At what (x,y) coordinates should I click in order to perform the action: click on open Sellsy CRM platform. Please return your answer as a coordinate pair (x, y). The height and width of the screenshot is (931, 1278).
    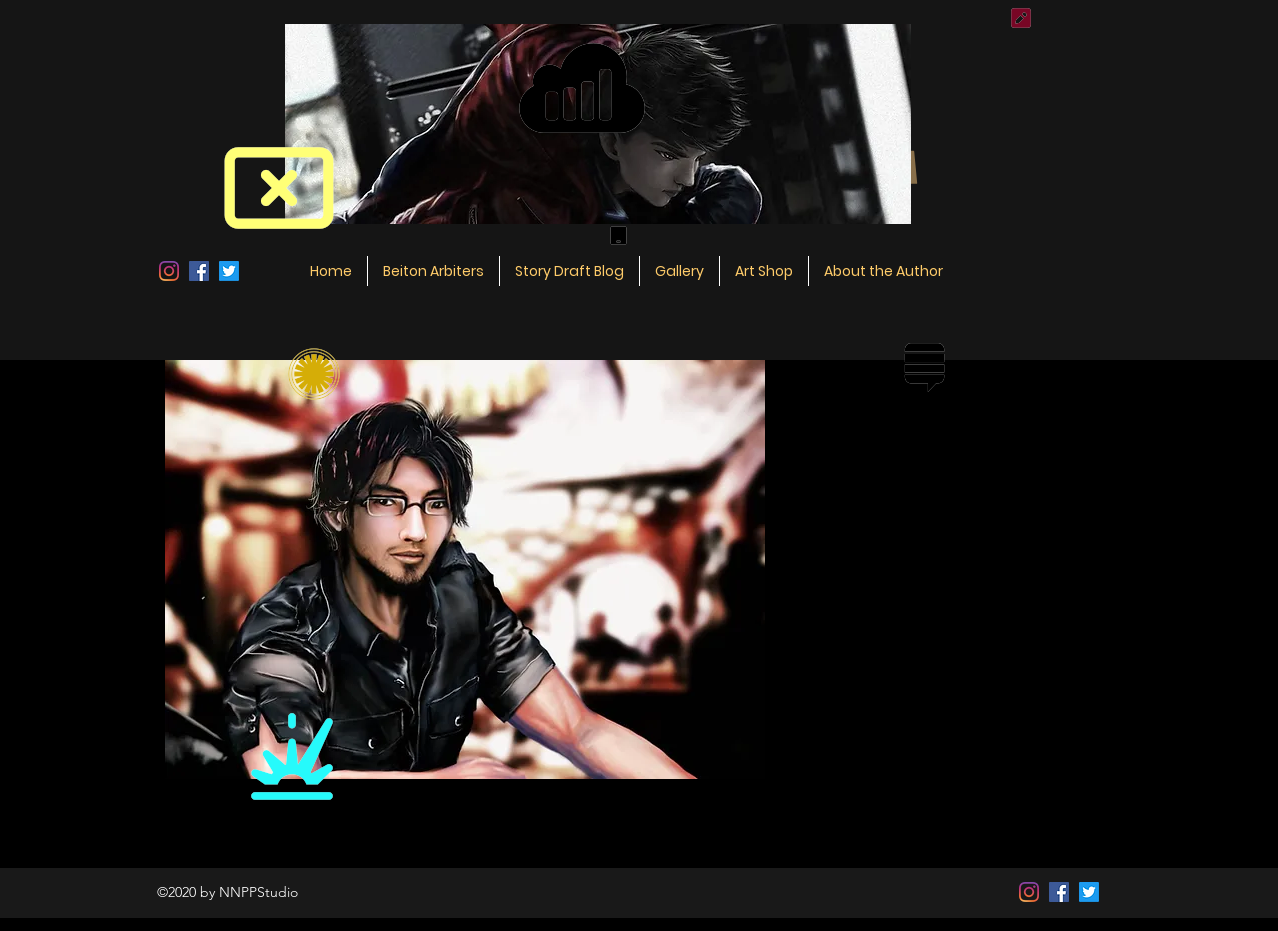
    Looking at the image, I should click on (582, 88).